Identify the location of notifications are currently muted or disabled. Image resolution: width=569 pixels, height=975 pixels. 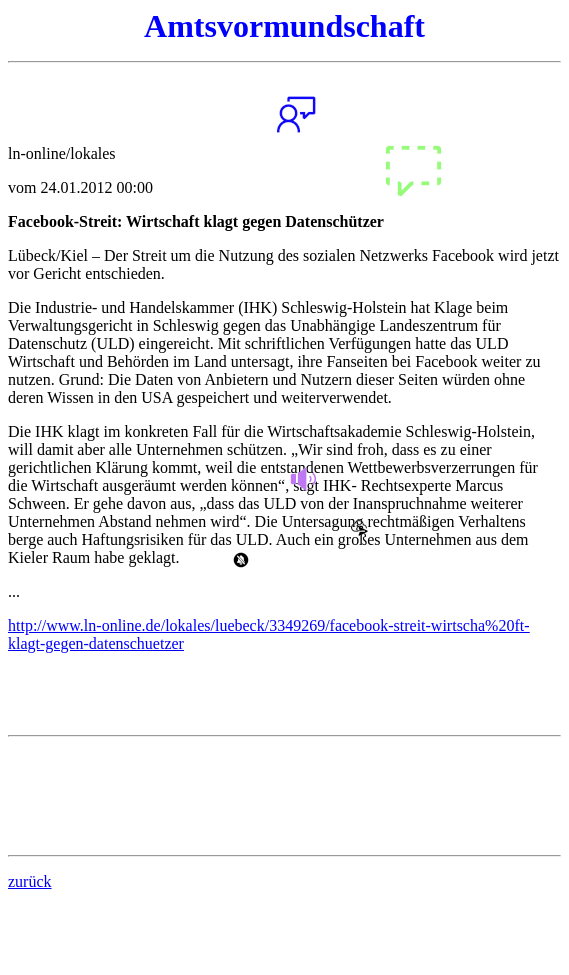
(241, 560).